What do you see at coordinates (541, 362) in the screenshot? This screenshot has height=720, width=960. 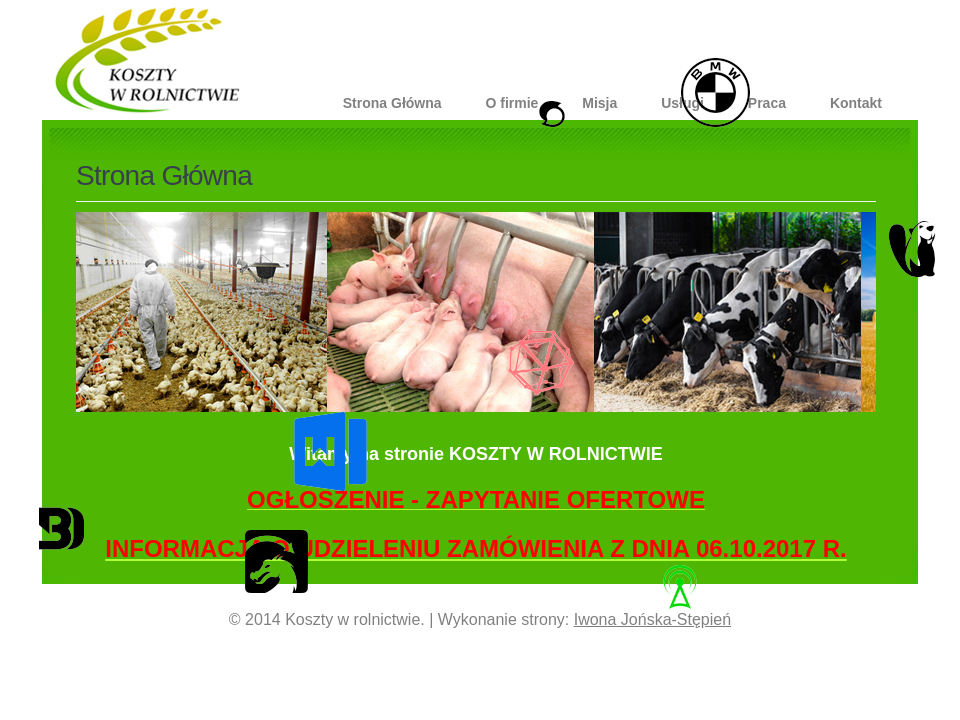 I see `open SageMath mathematical software` at bounding box center [541, 362].